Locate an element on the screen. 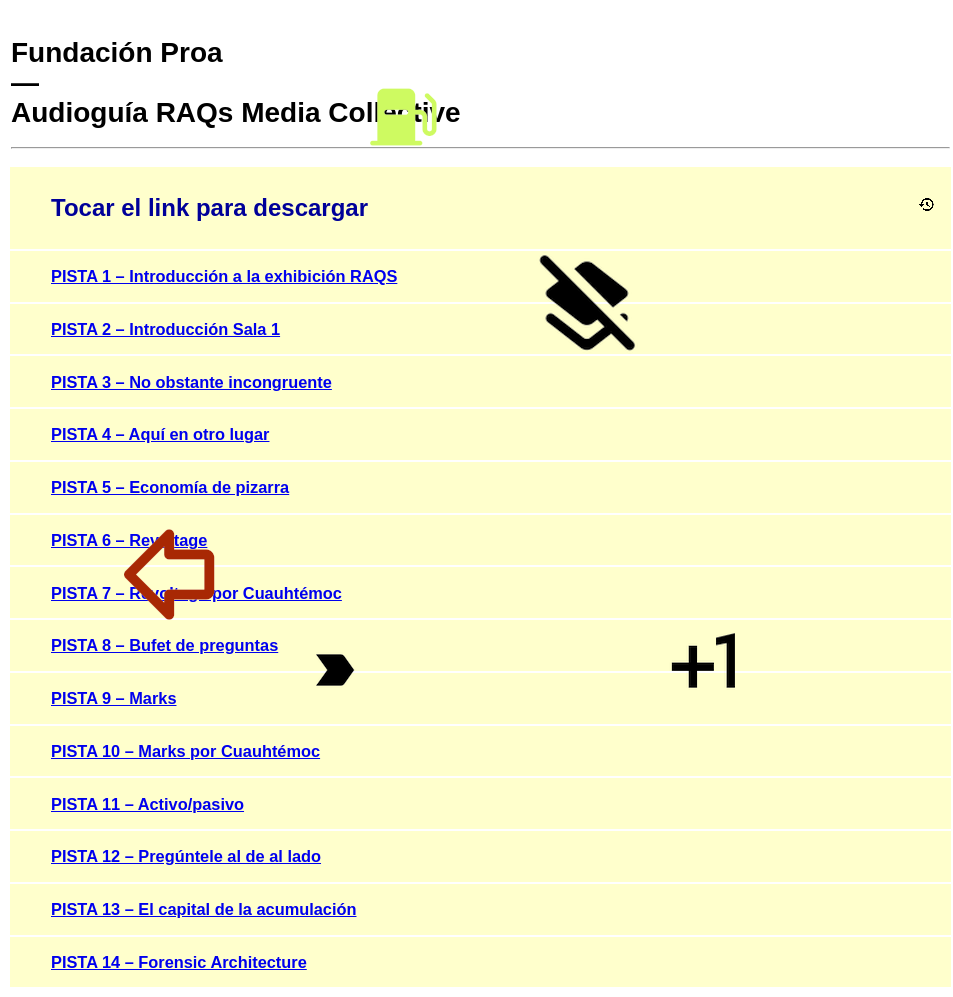  restore to a previous version is located at coordinates (926, 204).